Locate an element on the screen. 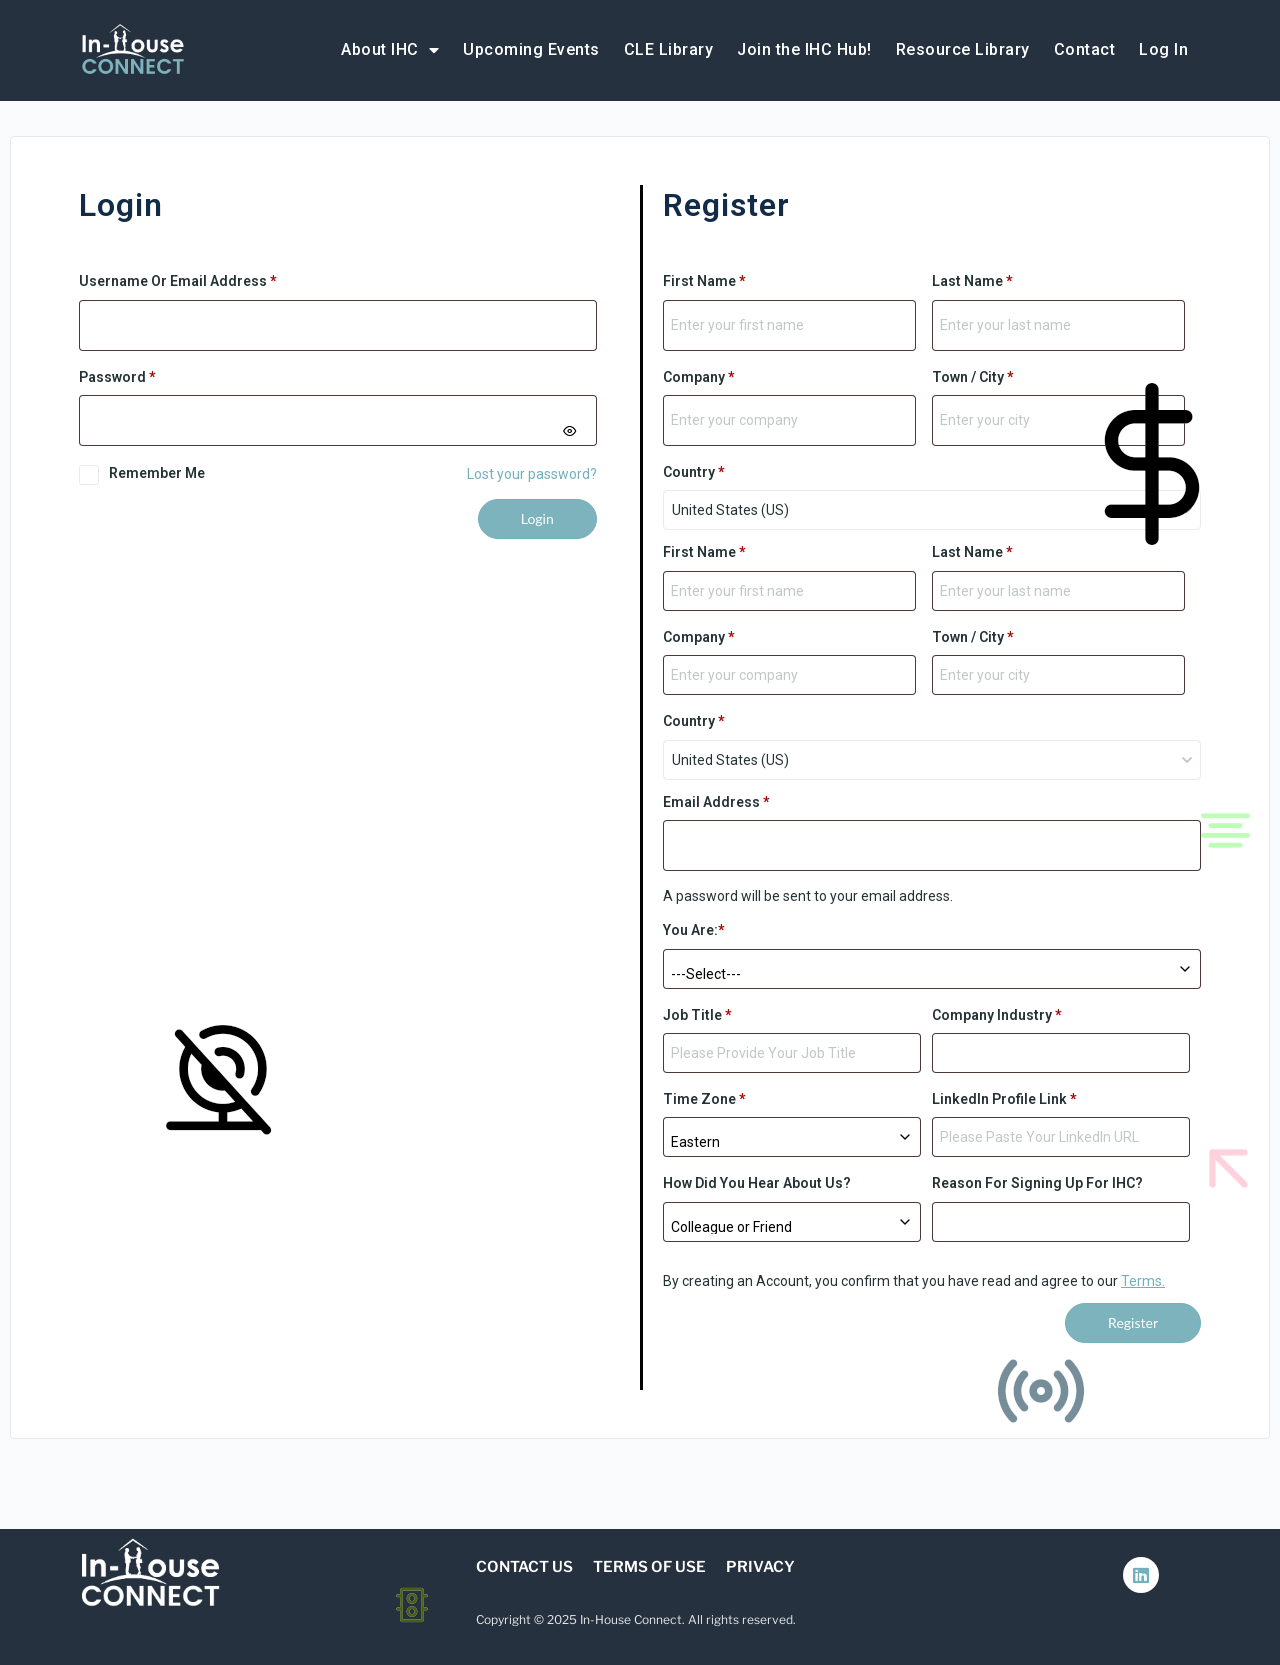  view traffic conditions is located at coordinates (412, 1605).